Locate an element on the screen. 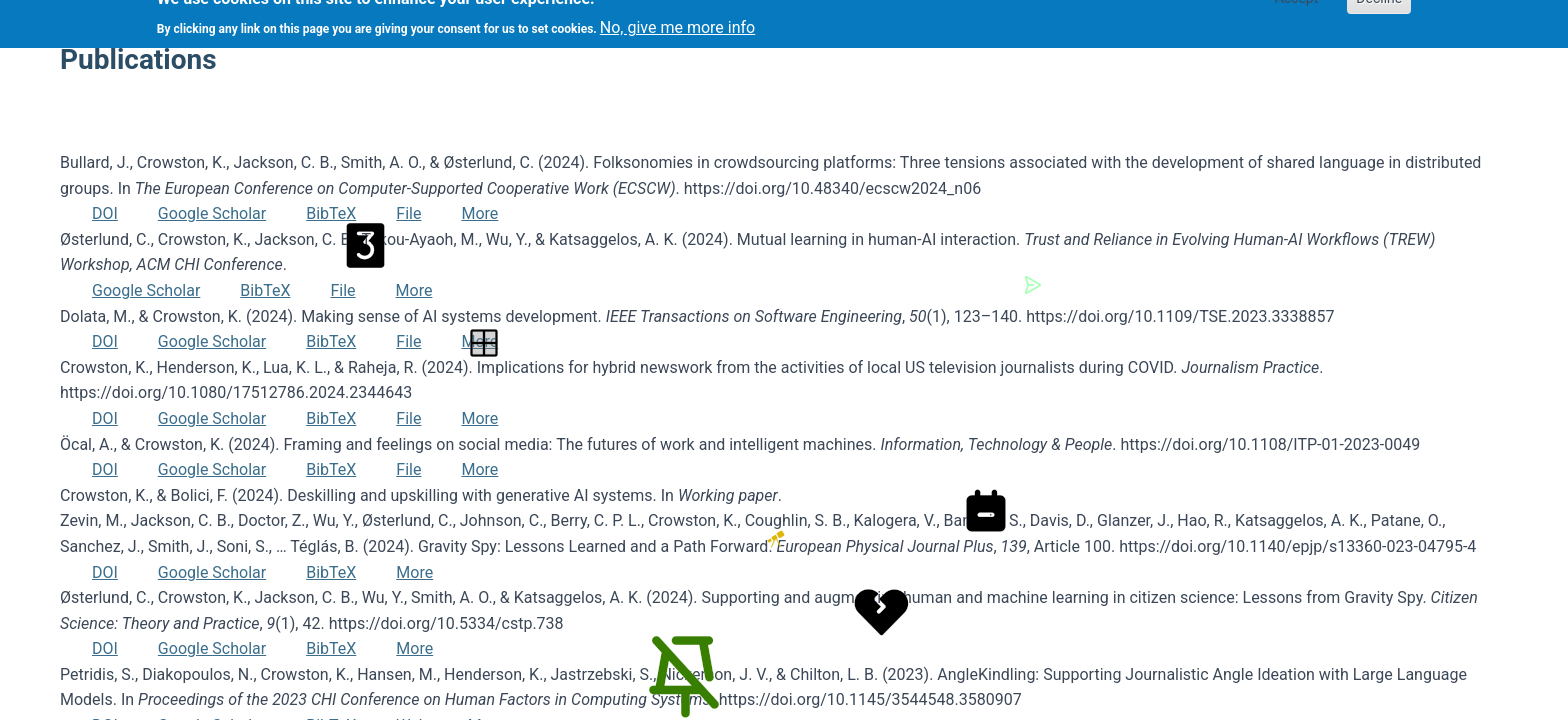 This screenshot has height=720, width=1568. send a message is located at coordinates (1032, 285).